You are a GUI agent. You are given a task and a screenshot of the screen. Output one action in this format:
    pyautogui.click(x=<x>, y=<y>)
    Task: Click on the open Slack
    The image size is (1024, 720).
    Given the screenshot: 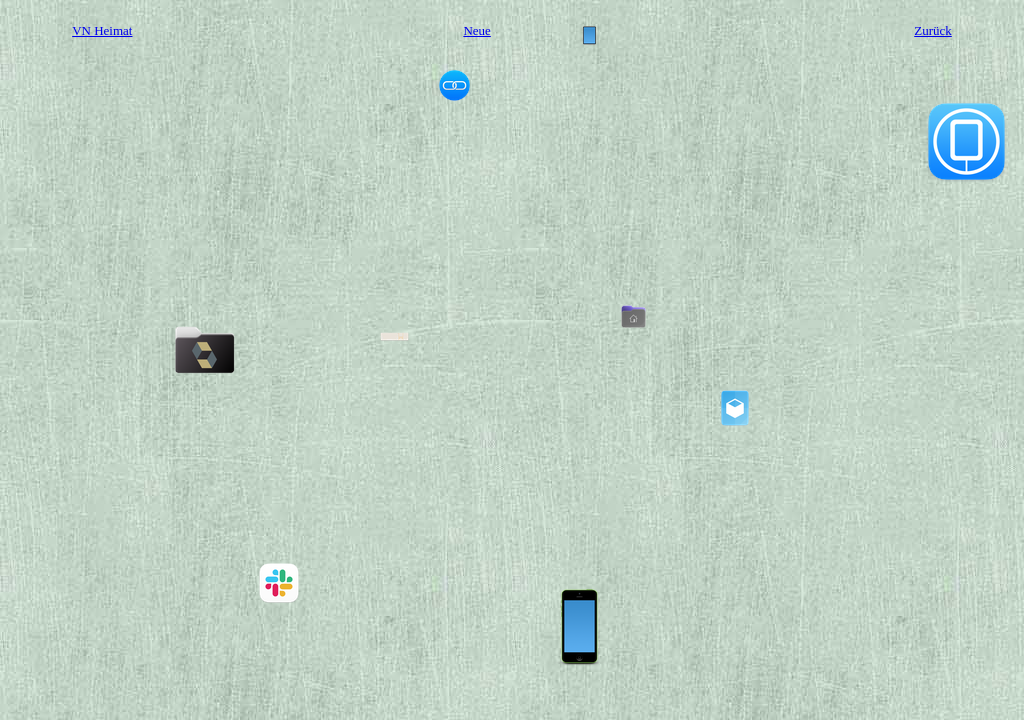 What is the action you would take?
    pyautogui.click(x=279, y=583)
    